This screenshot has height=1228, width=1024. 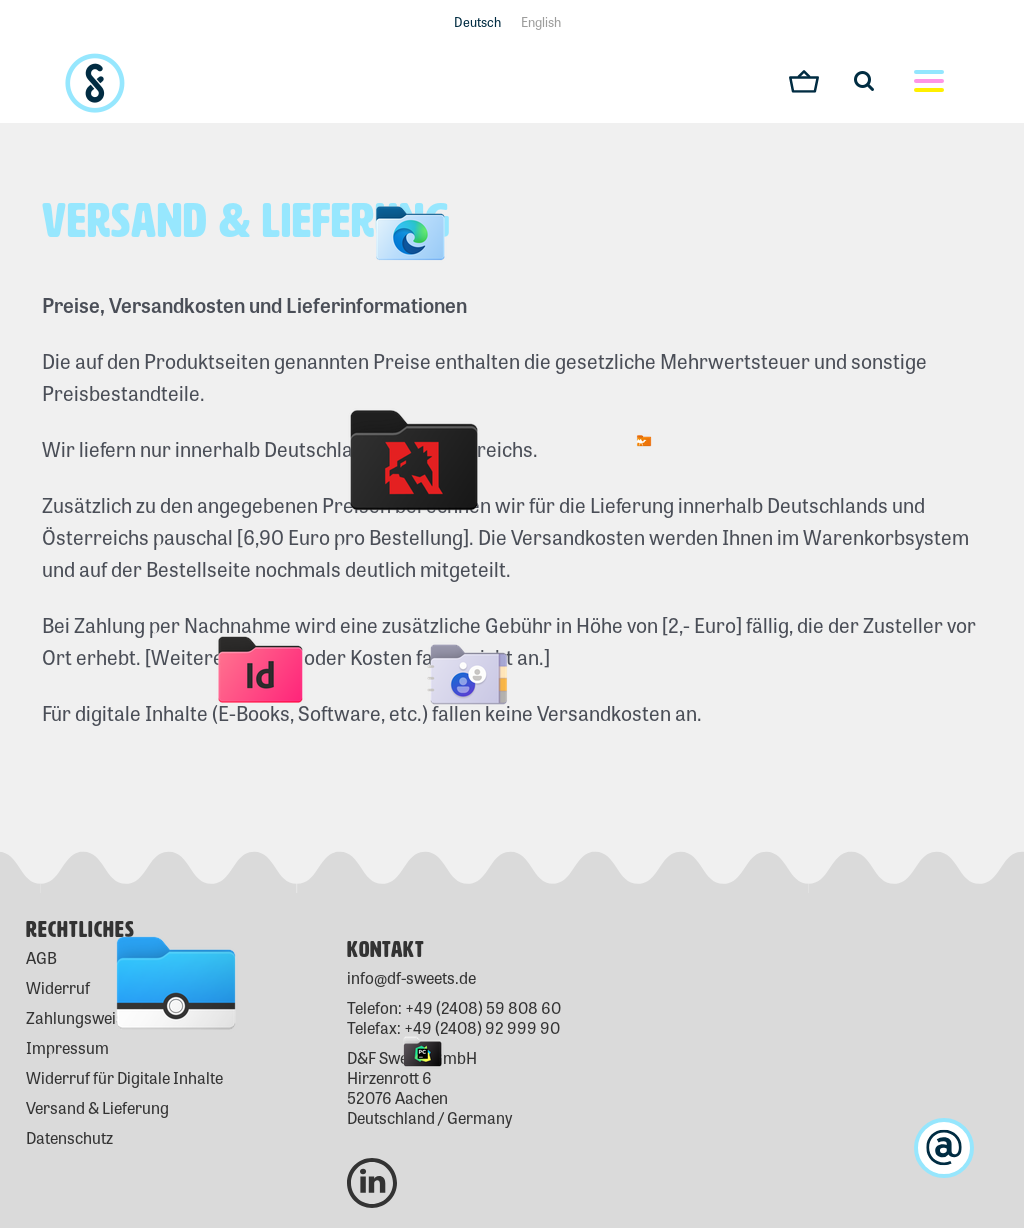 What do you see at coordinates (410, 235) in the screenshot?
I see `open folder containing microsoft edge files` at bounding box center [410, 235].